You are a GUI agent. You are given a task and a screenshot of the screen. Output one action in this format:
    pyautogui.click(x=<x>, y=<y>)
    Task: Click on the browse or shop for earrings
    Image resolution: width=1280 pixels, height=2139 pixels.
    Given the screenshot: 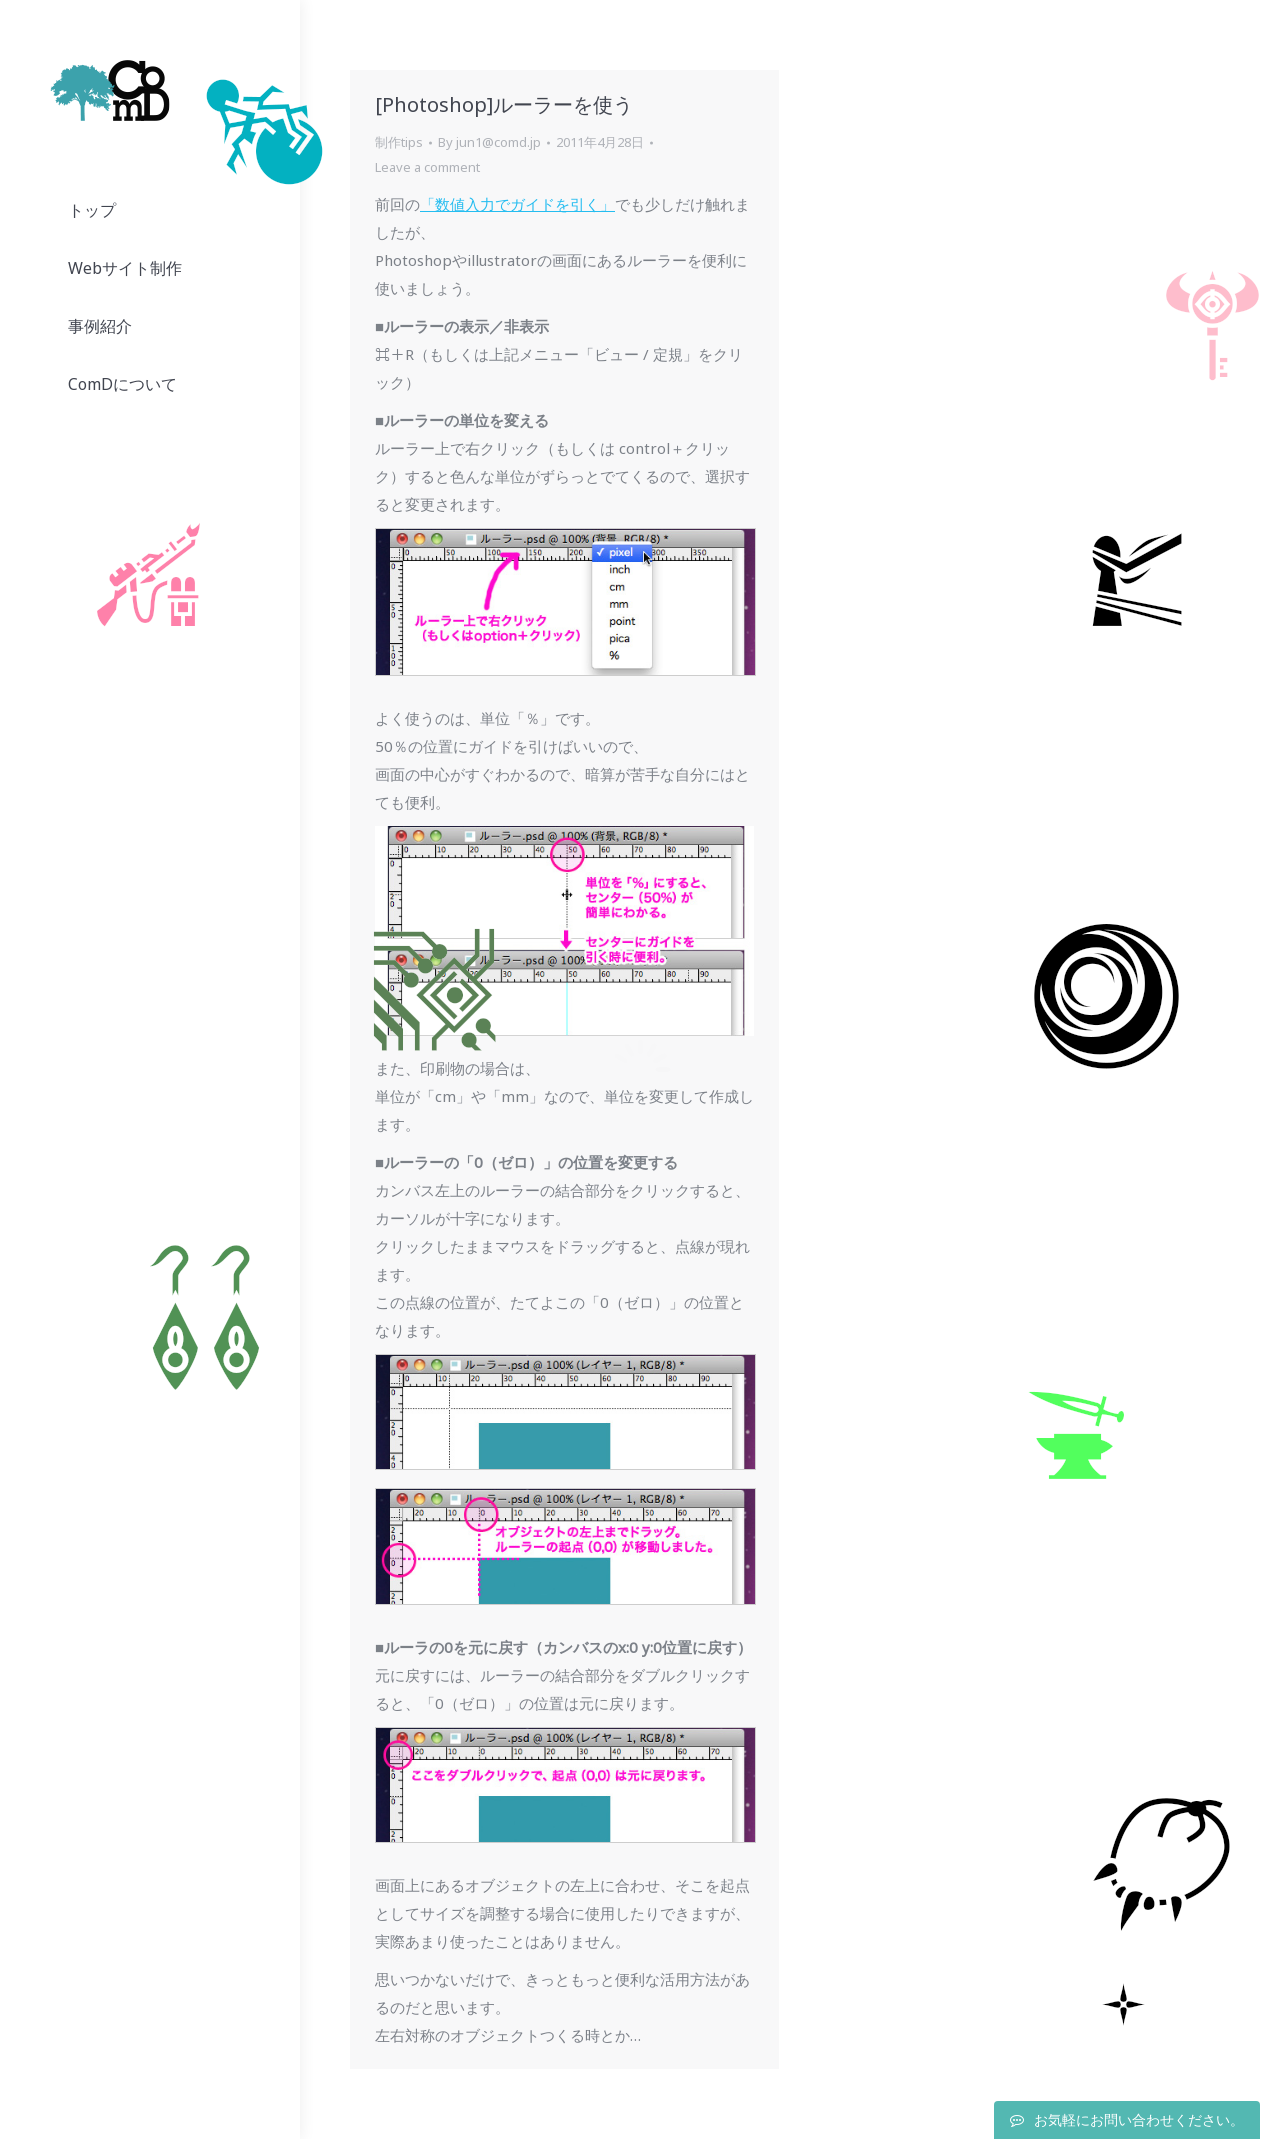 What is the action you would take?
    pyautogui.click(x=204, y=1314)
    